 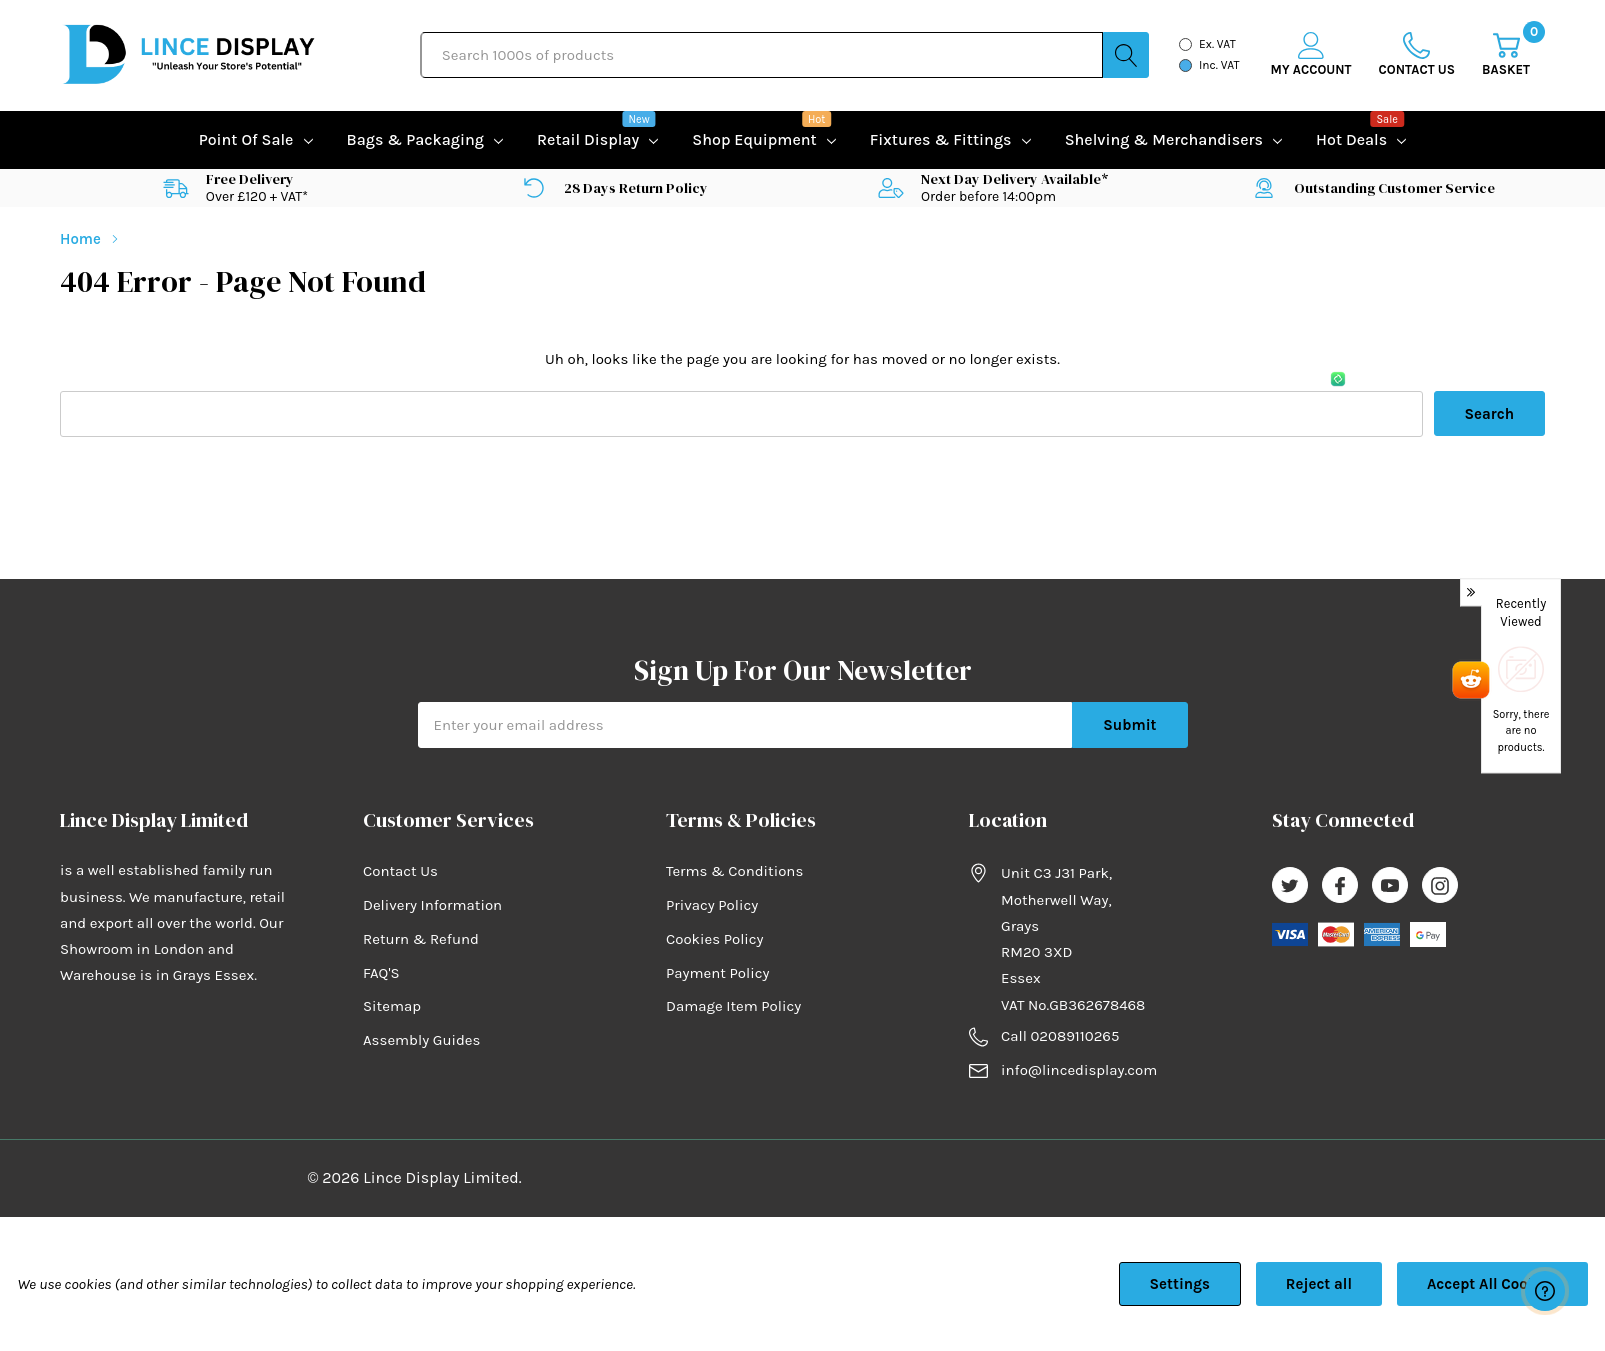 I want to click on open the Reddit app, so click(x=1471, y=680).